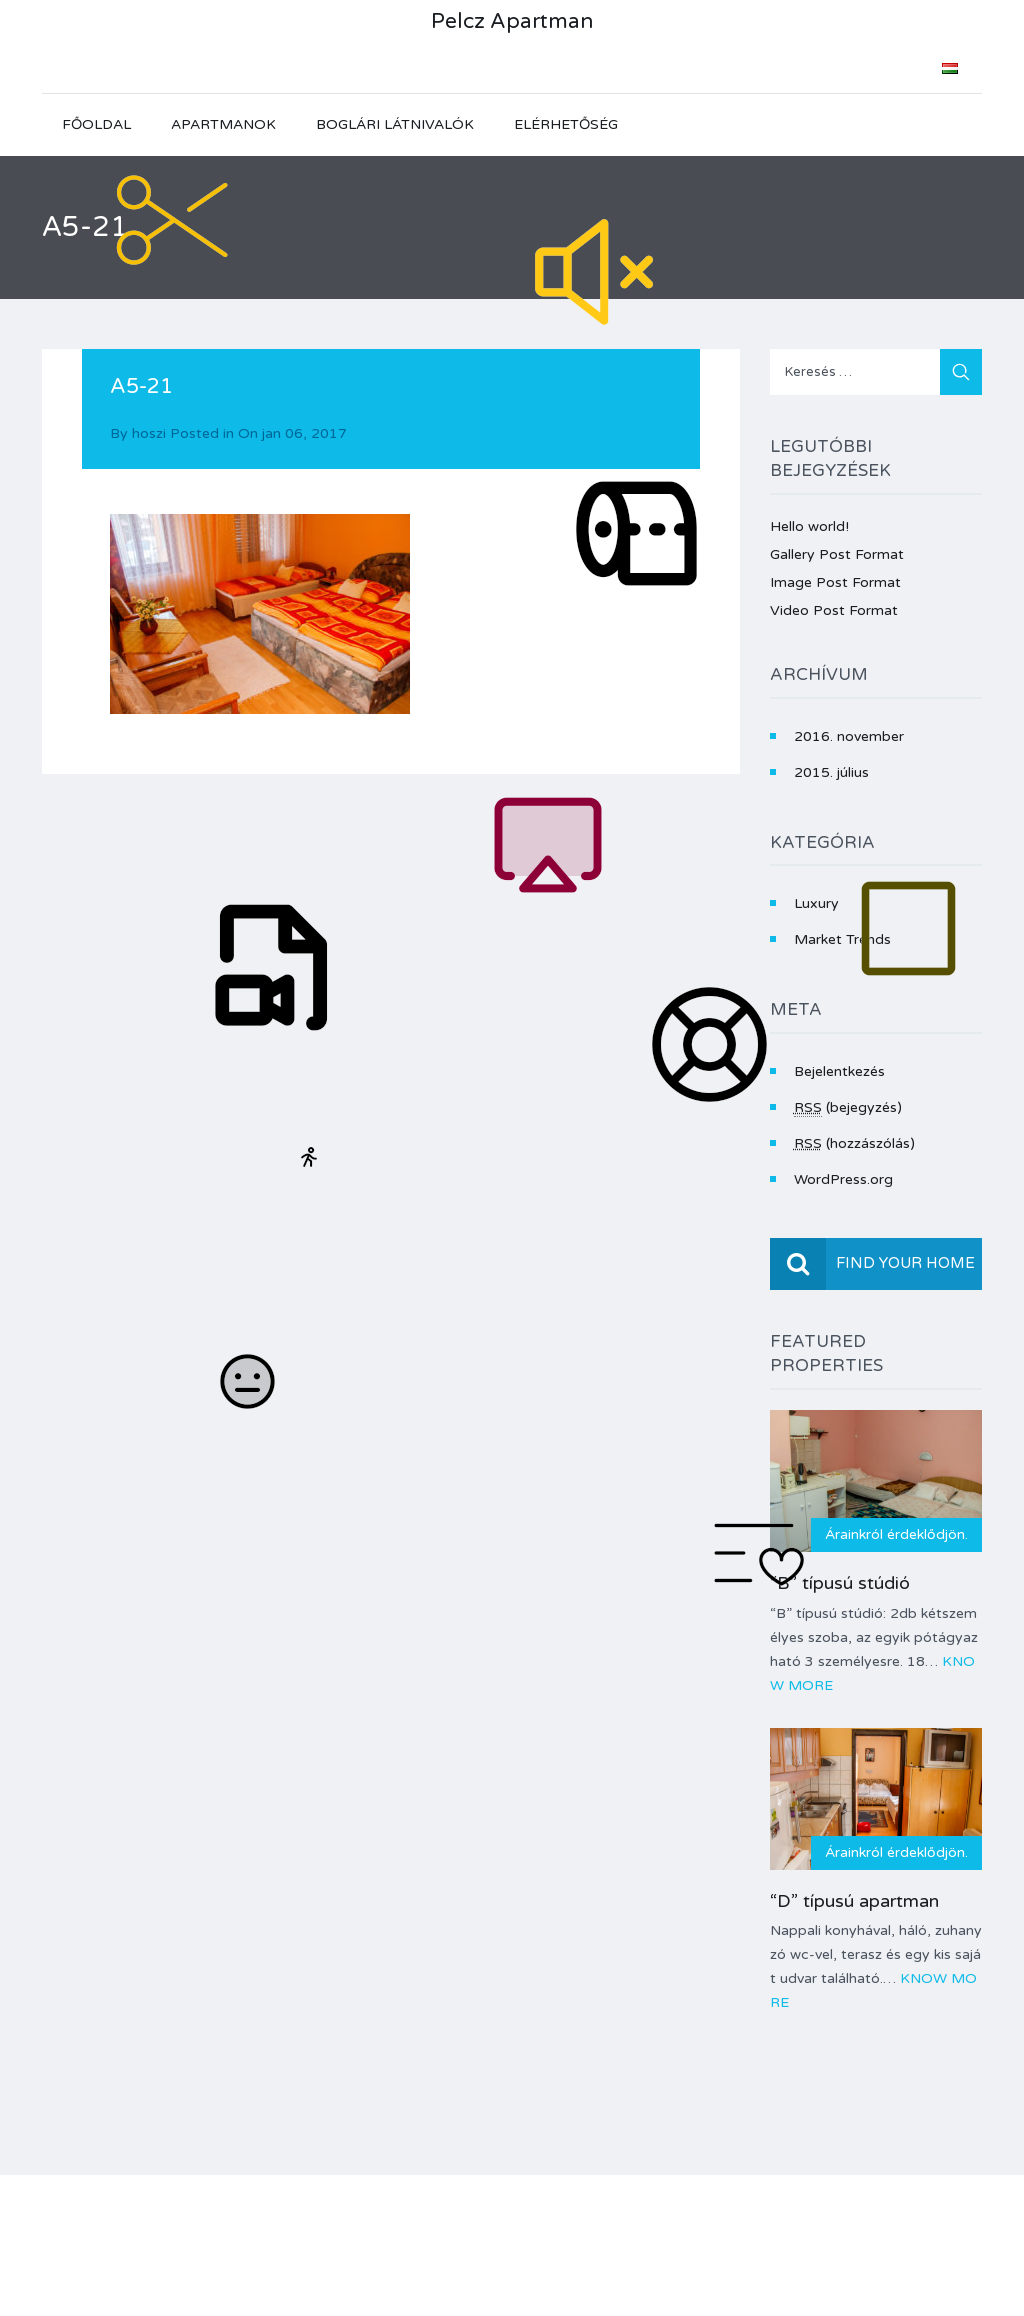 This screenshot has height=2316, width=1024. I want to click on cut selected content, so click(170, 220).